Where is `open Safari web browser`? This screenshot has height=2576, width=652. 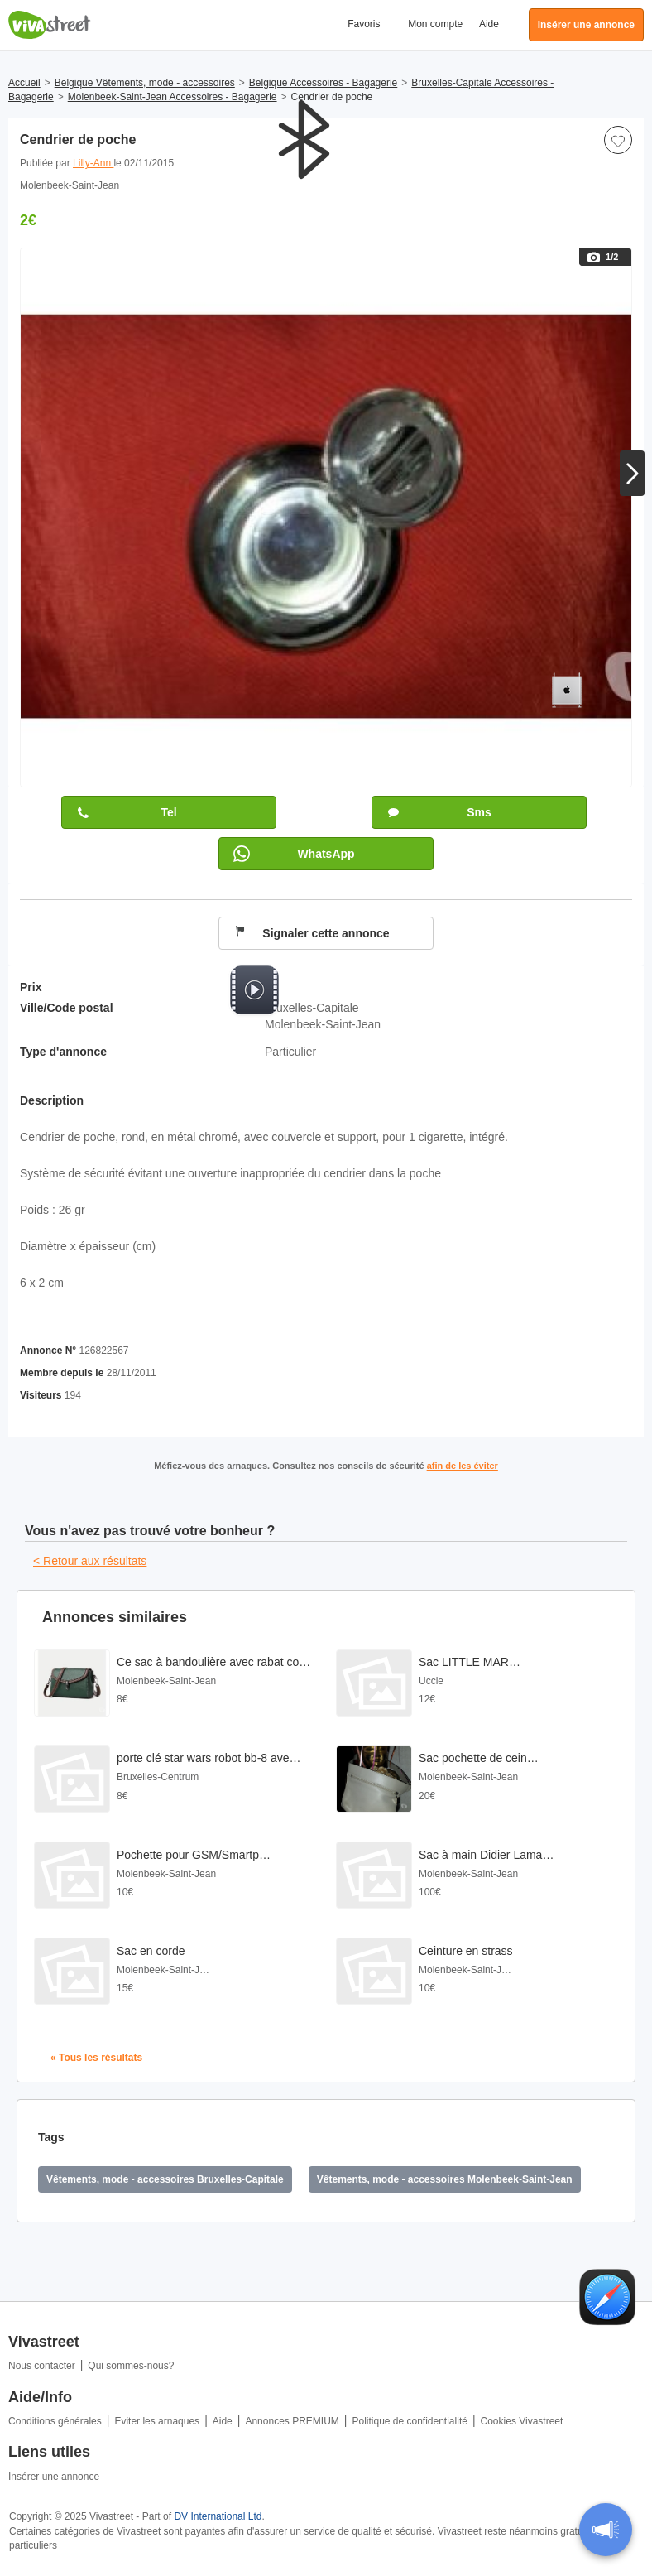 open Safari web browser is located at coordinates (607, 2297).